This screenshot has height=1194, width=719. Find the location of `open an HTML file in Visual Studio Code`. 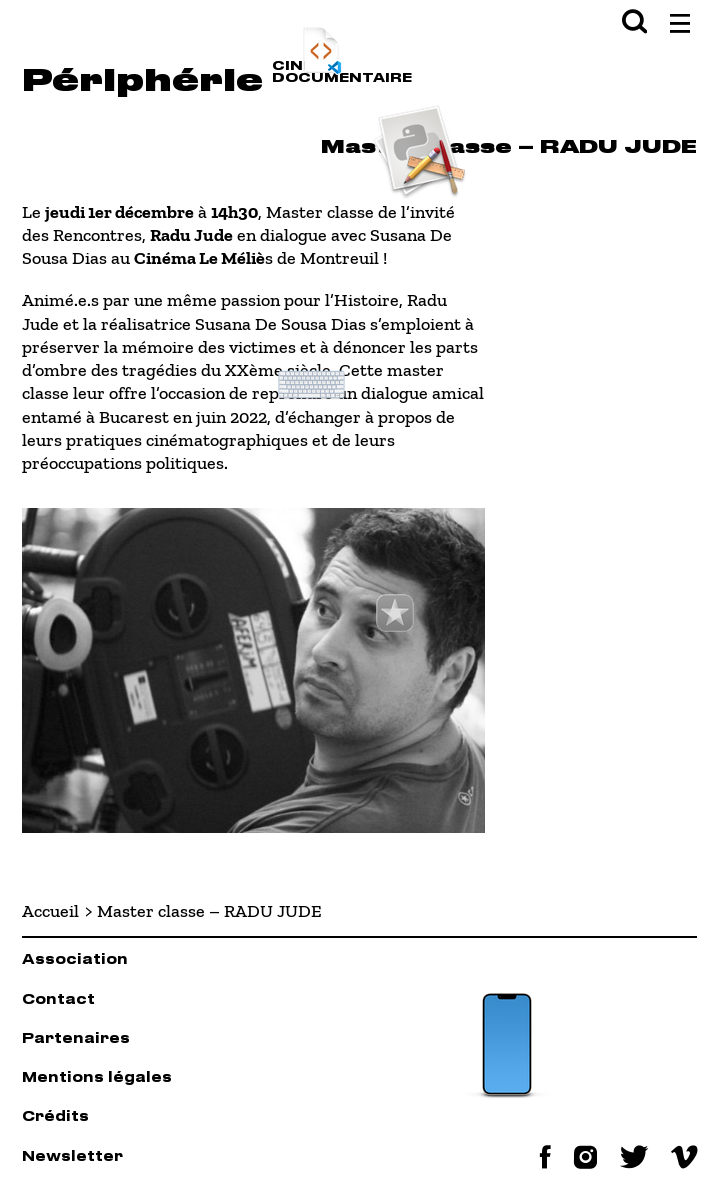

open an HTML file in Visual Studio Code is located at coordinates (321, 51).